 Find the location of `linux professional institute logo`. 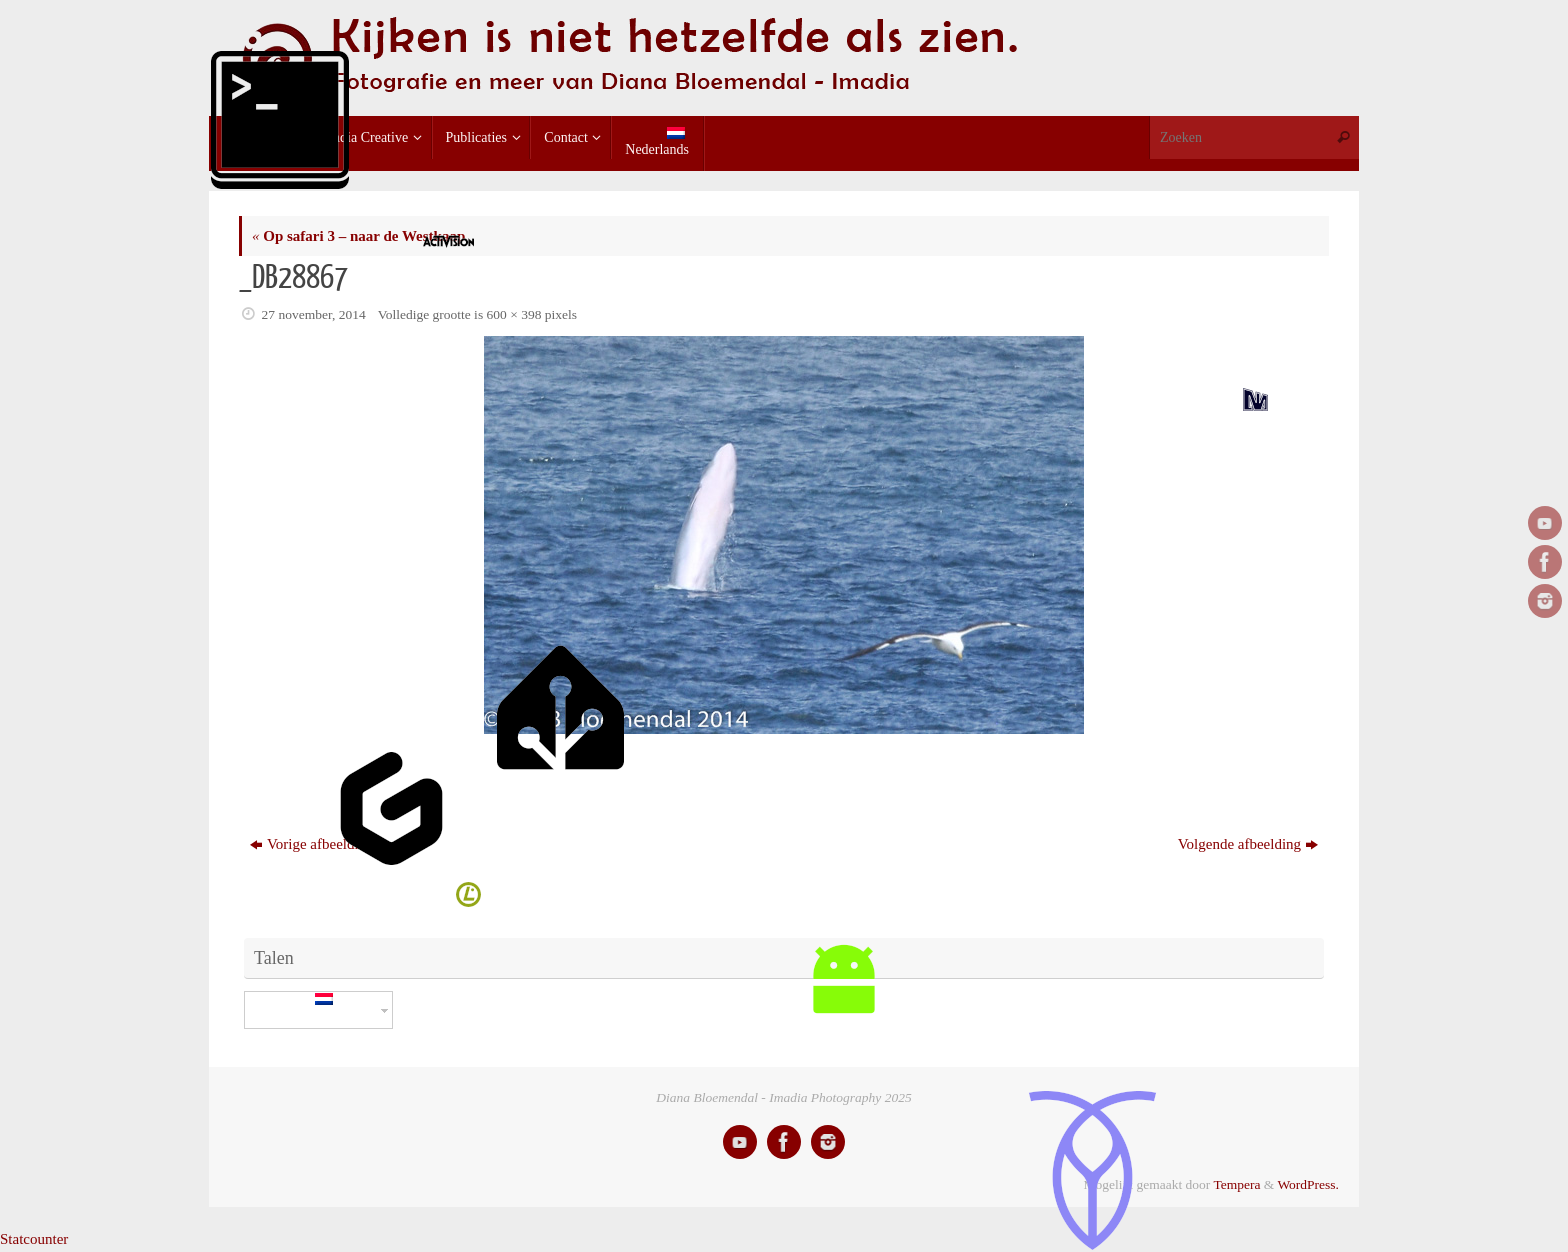

linux professional institute logo is located at coordinates (468, 894).